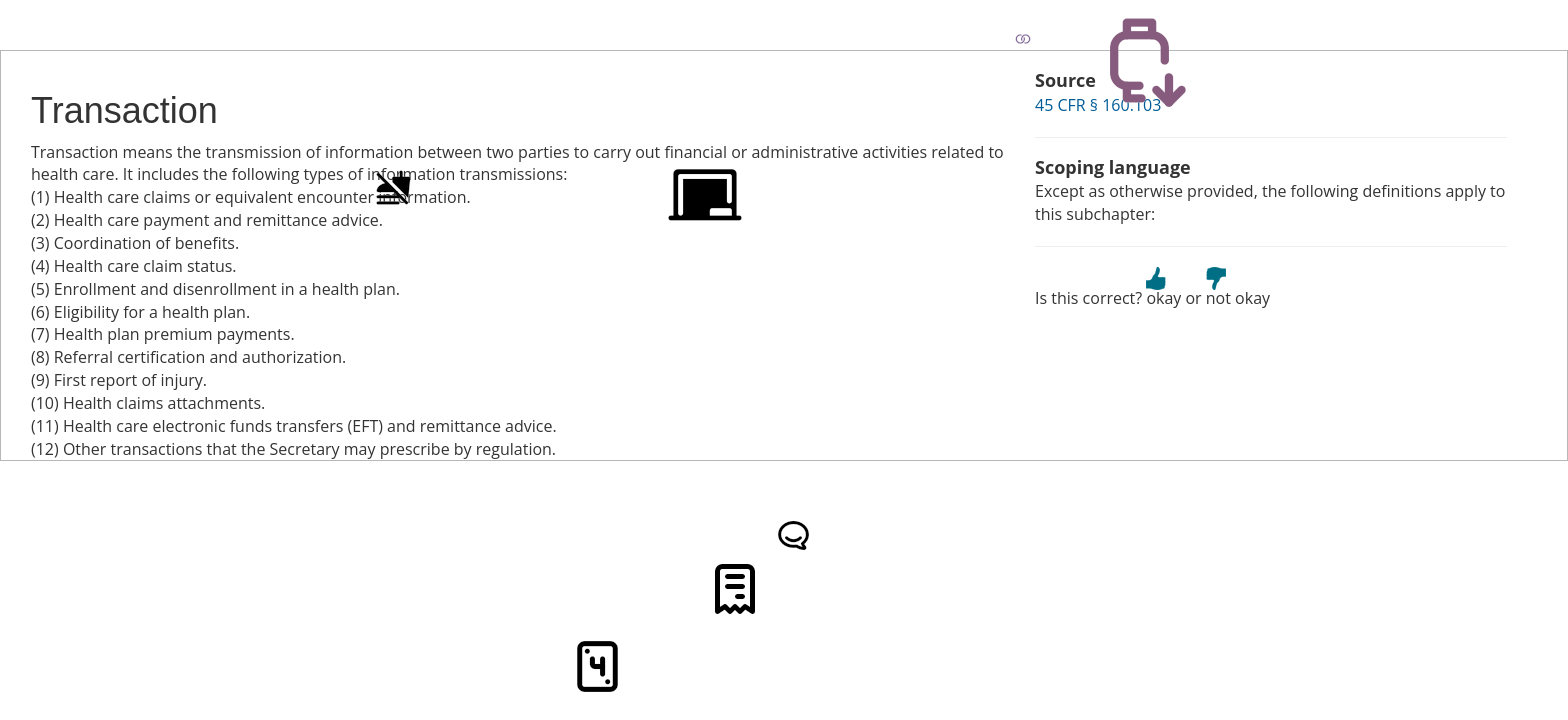  I want to click on select the four of clubs card, so click(597, 666).